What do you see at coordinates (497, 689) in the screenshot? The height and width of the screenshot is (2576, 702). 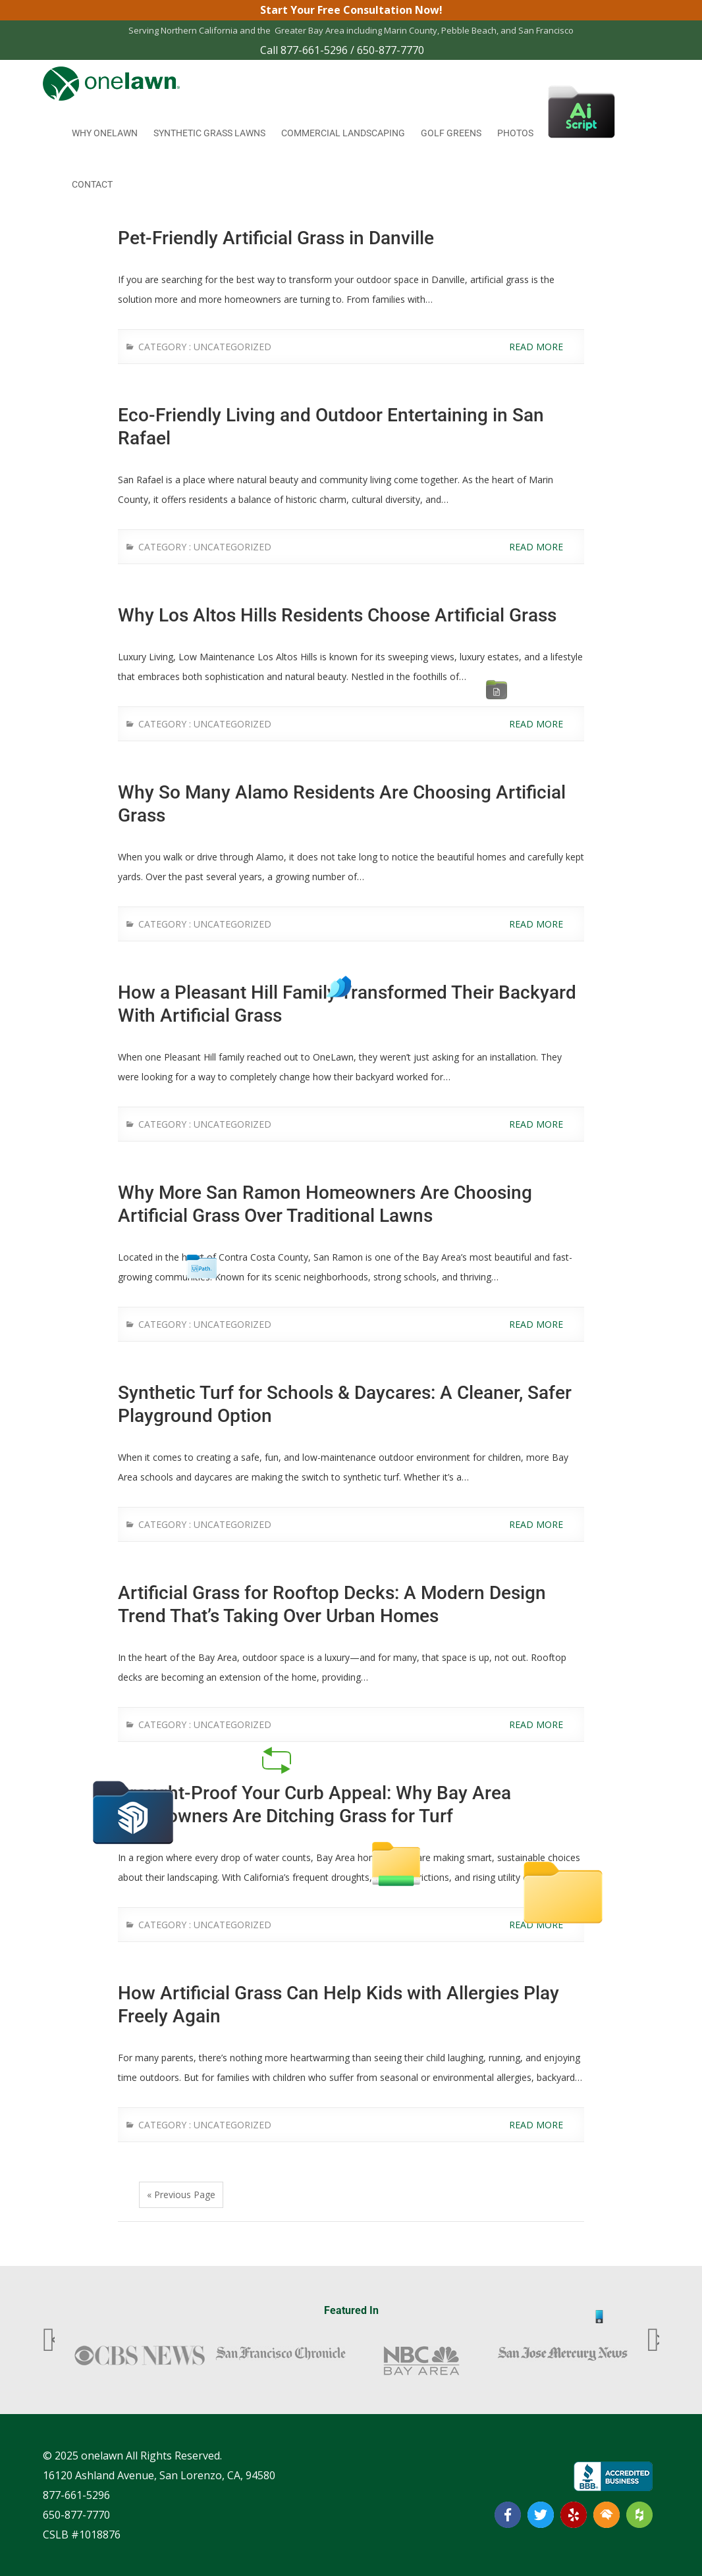 I see `access your documents folder` at bounding box center [497, 689].